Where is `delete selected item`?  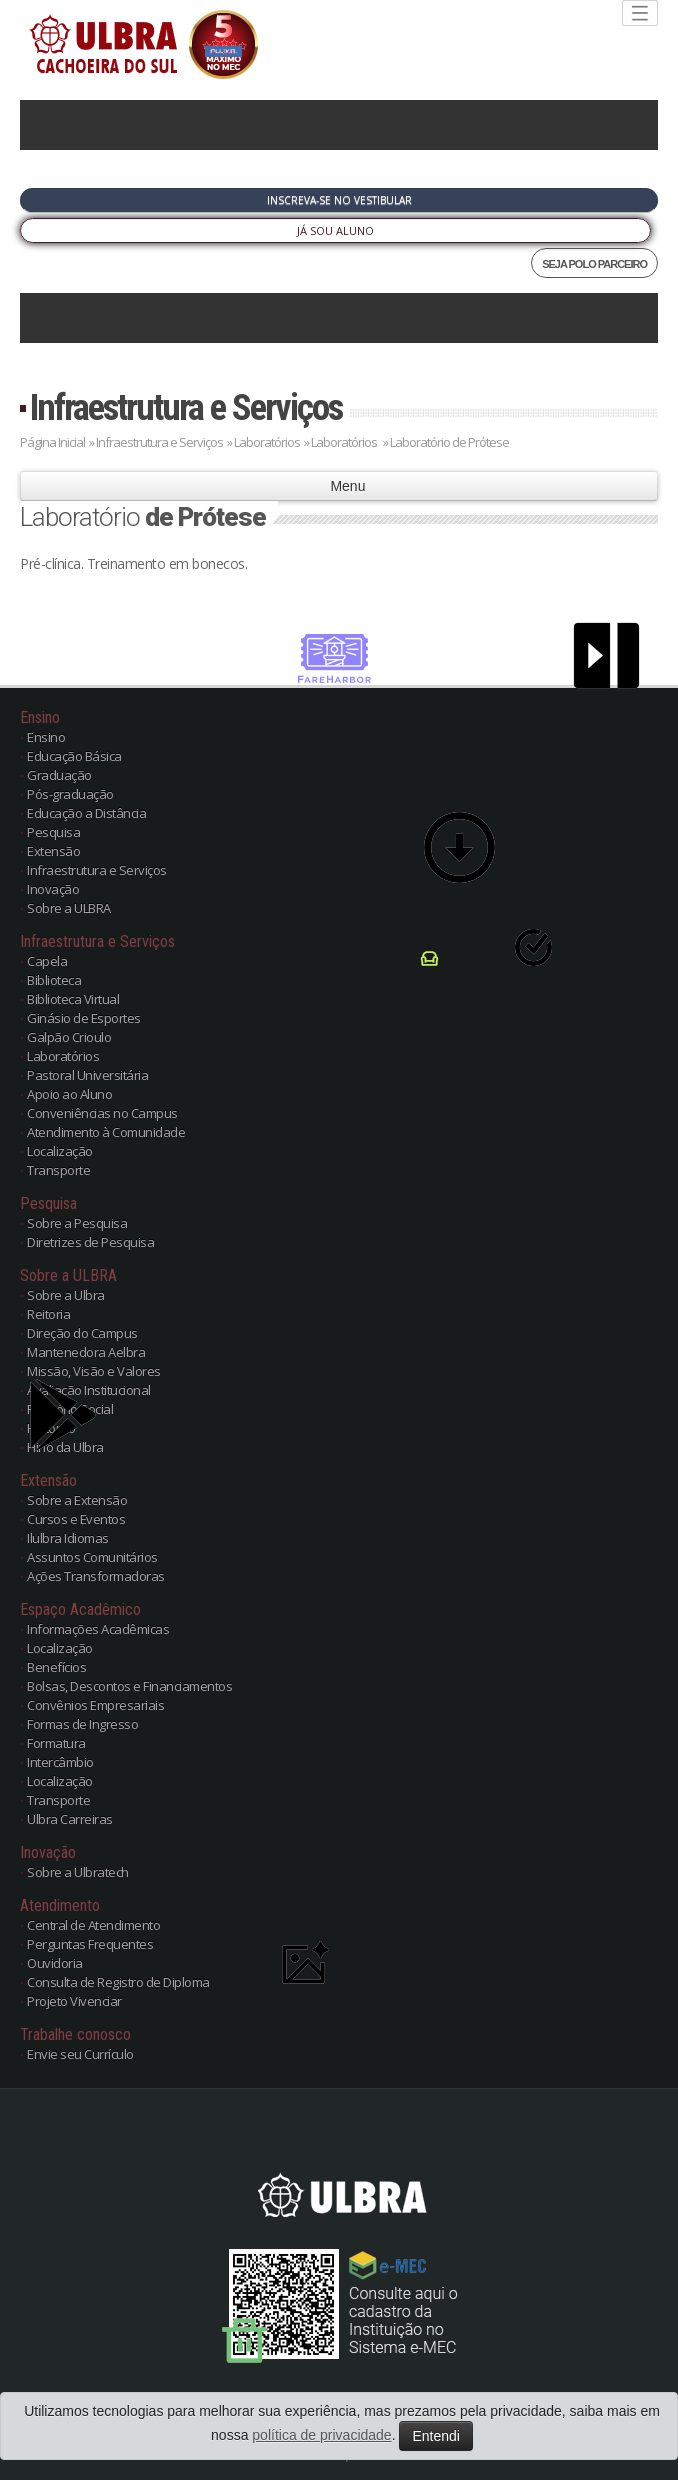
delete selected item is located at coordinates (244, 2340).